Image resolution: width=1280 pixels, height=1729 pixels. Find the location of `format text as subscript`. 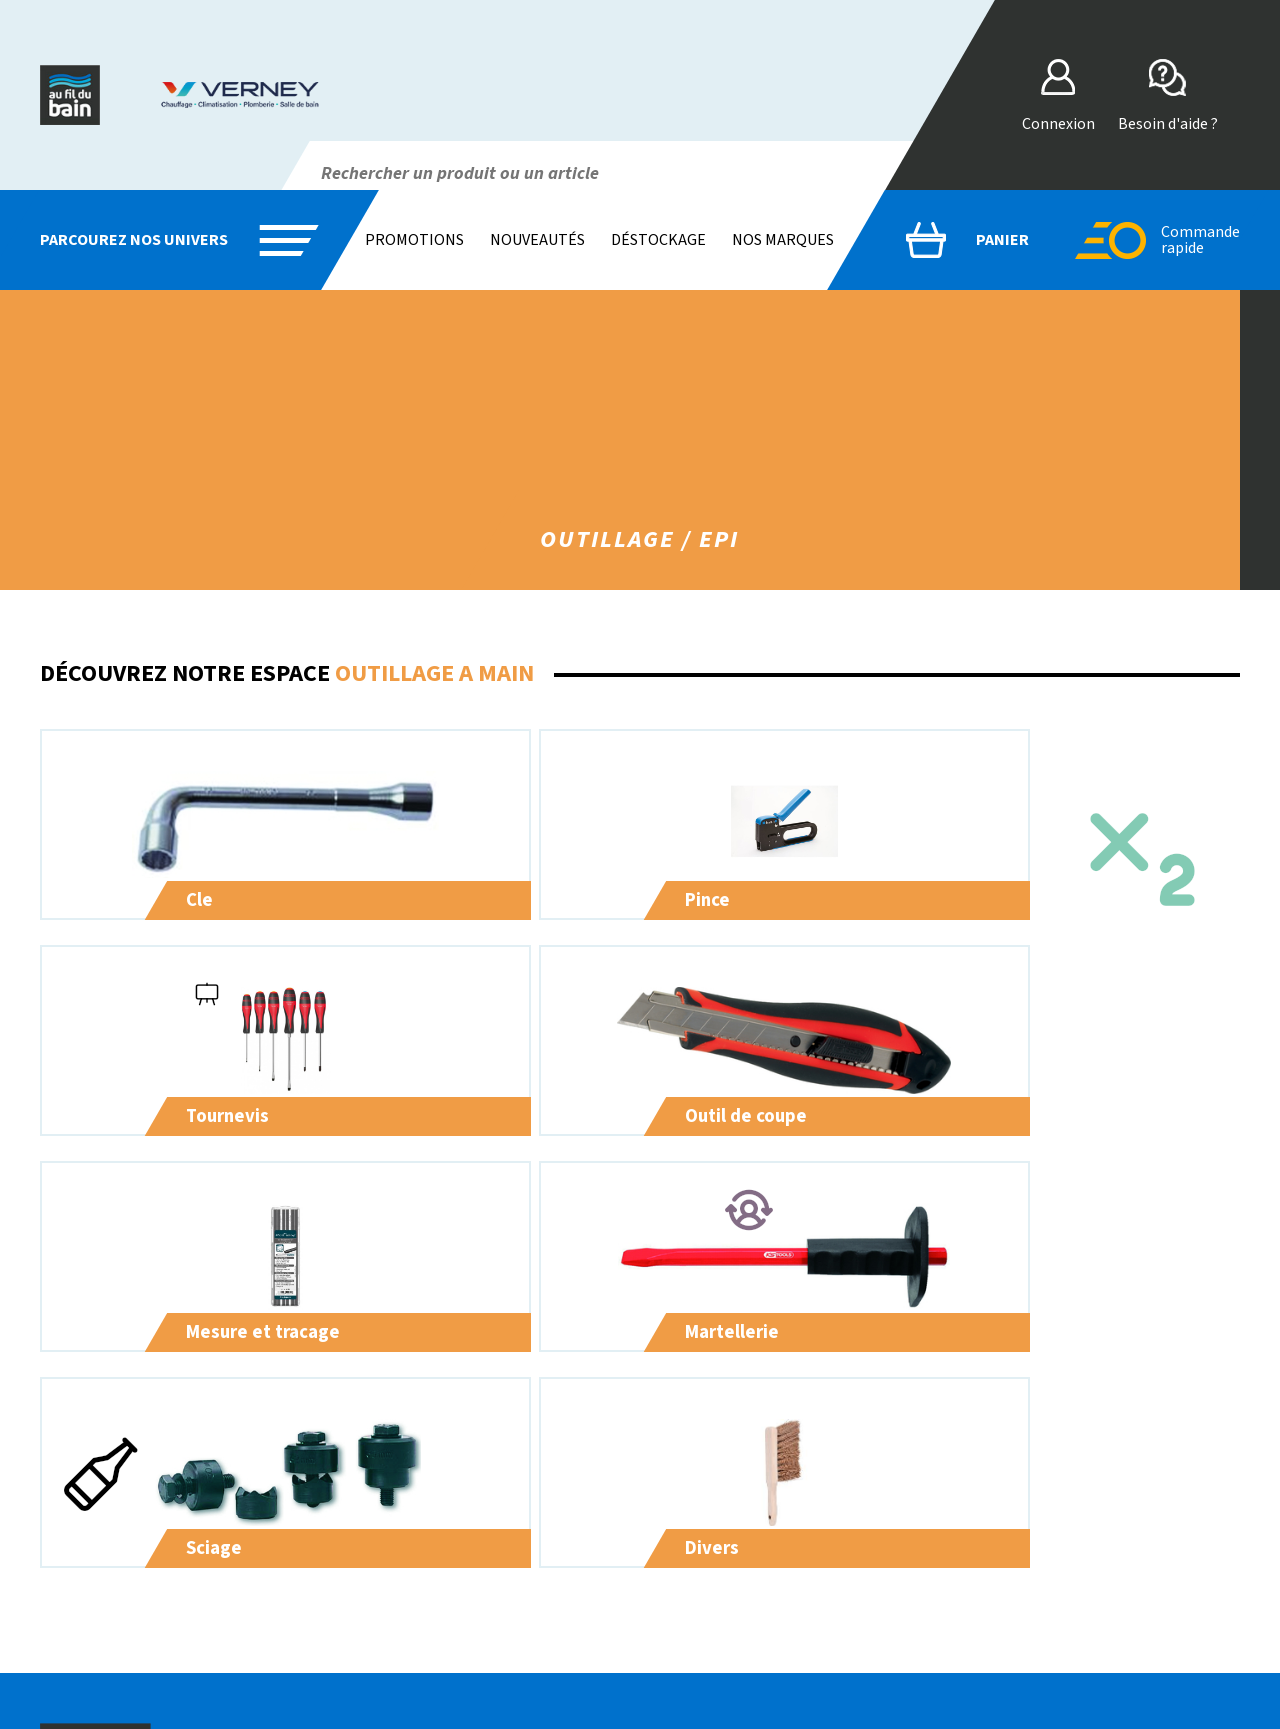

format text as subscript is located at coordinates (1142, 859).